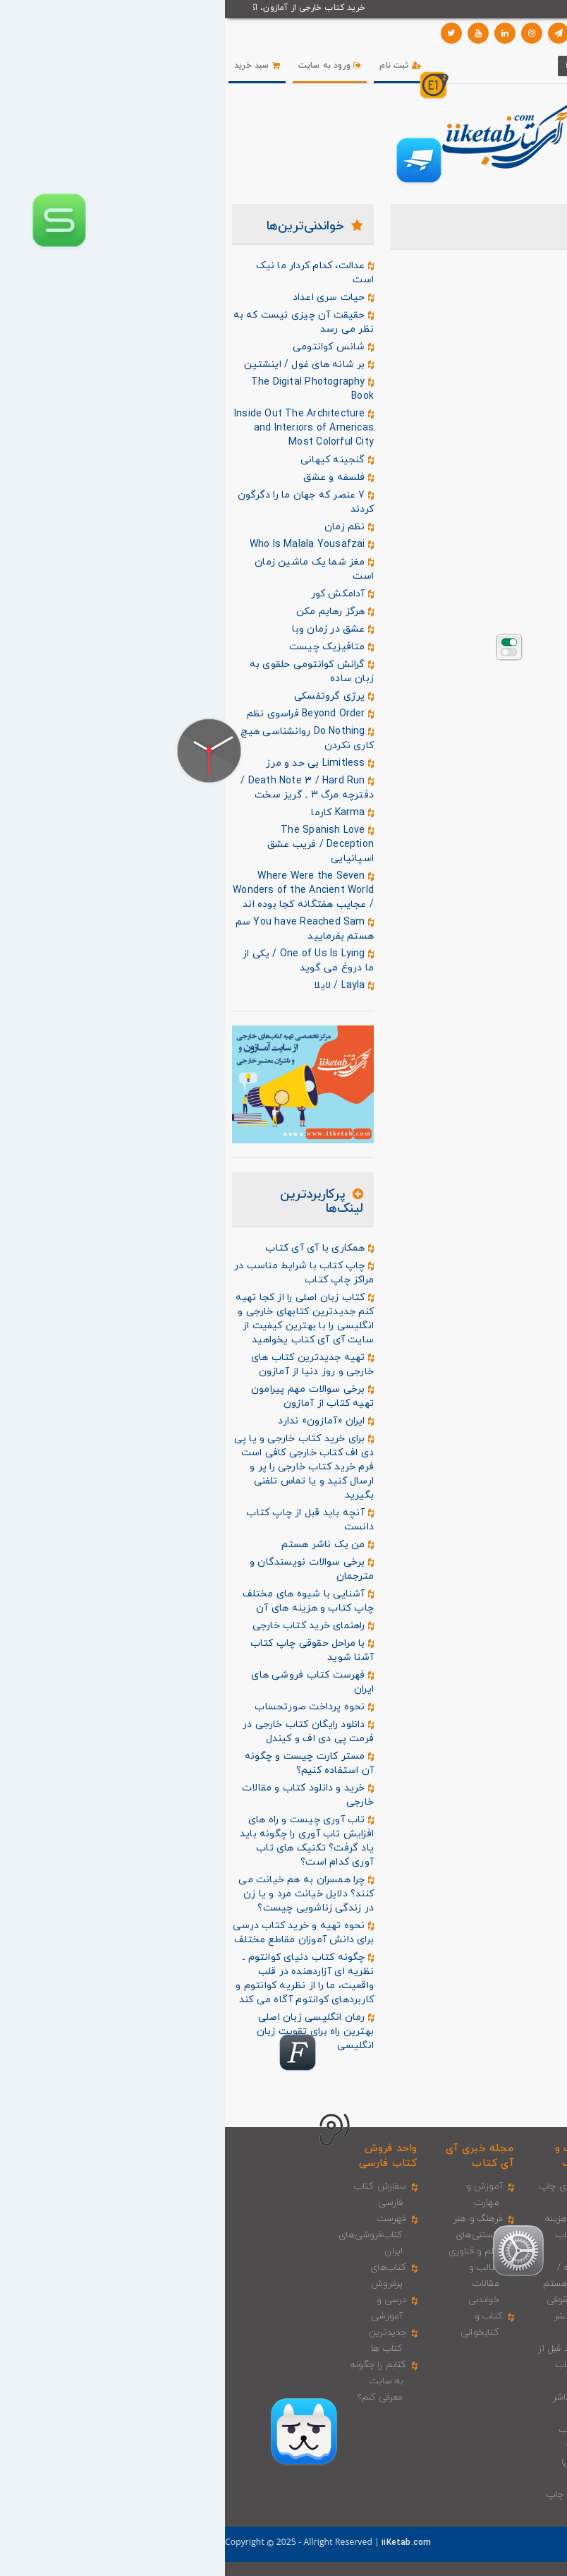  Describe the element at coordinates (209, 750) in the screenshot. I see `open the clock application` at that location.